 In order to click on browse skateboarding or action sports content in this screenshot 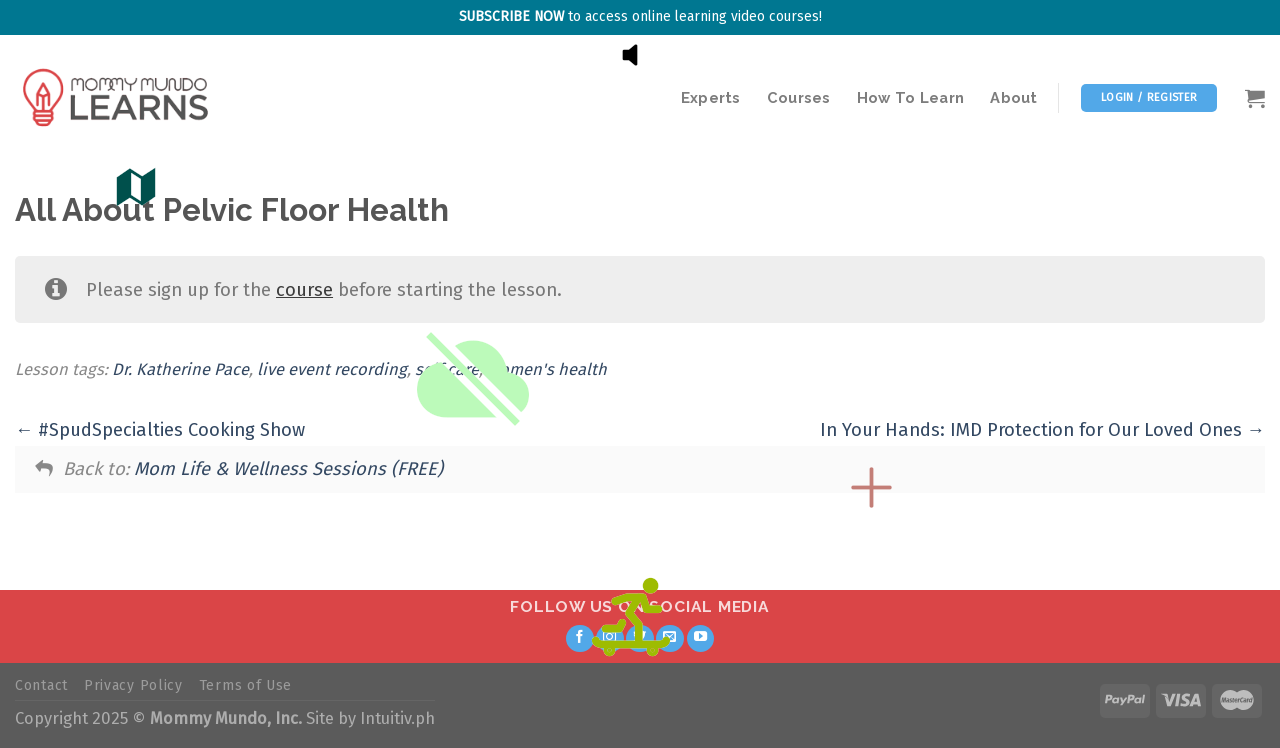, I will do `click(631, 617)`.